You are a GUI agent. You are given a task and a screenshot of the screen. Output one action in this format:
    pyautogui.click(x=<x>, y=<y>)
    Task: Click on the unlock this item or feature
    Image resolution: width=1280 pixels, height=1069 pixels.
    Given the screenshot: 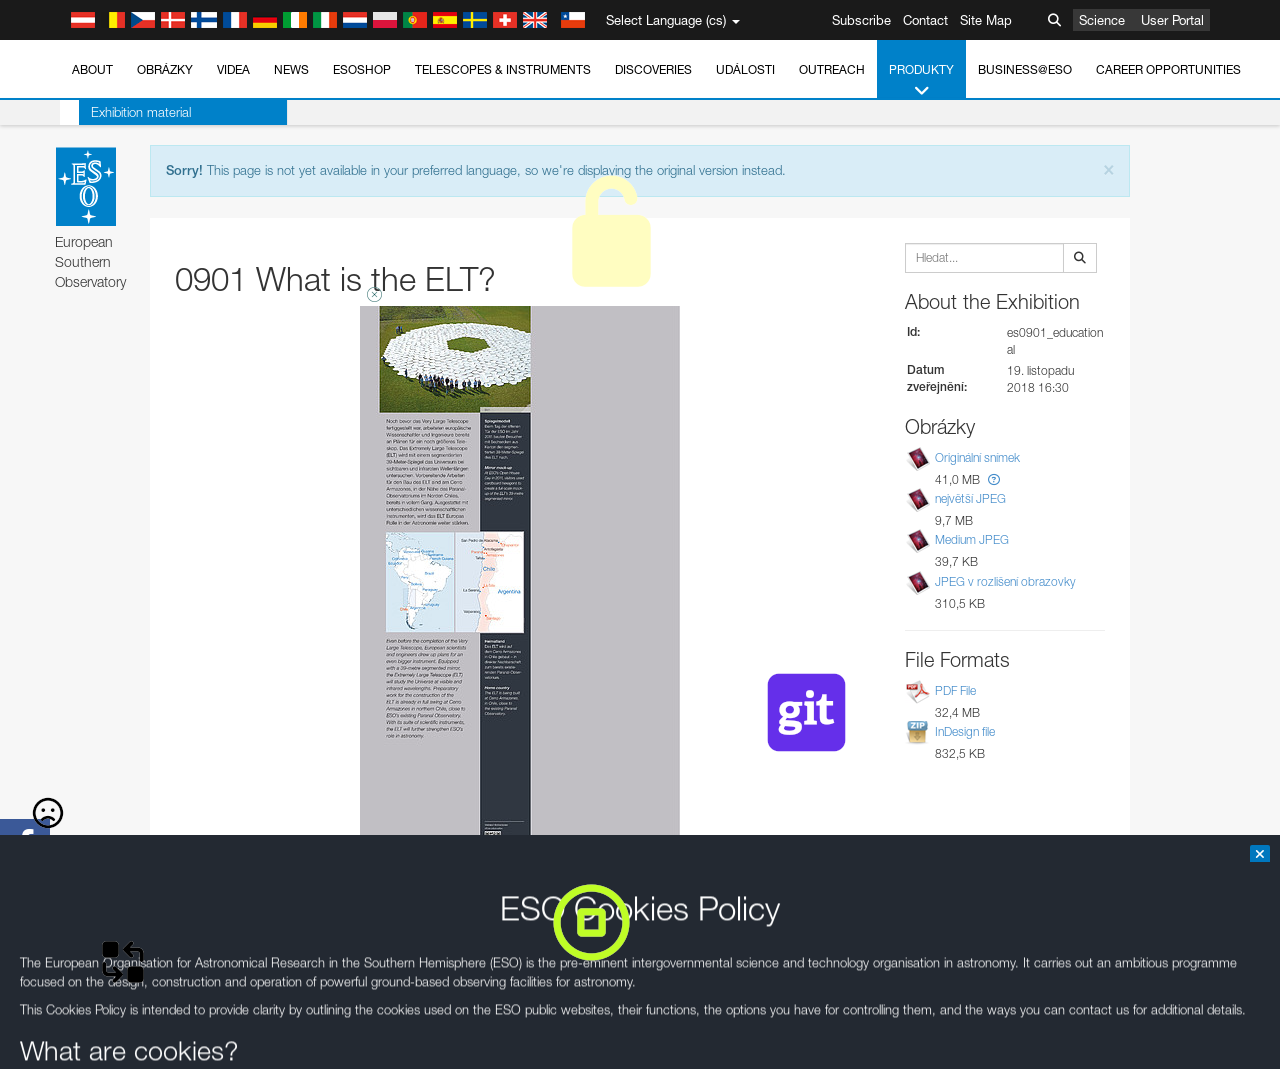 What is the action you would take?
    pyautogui.click(x=611, y=234)
    